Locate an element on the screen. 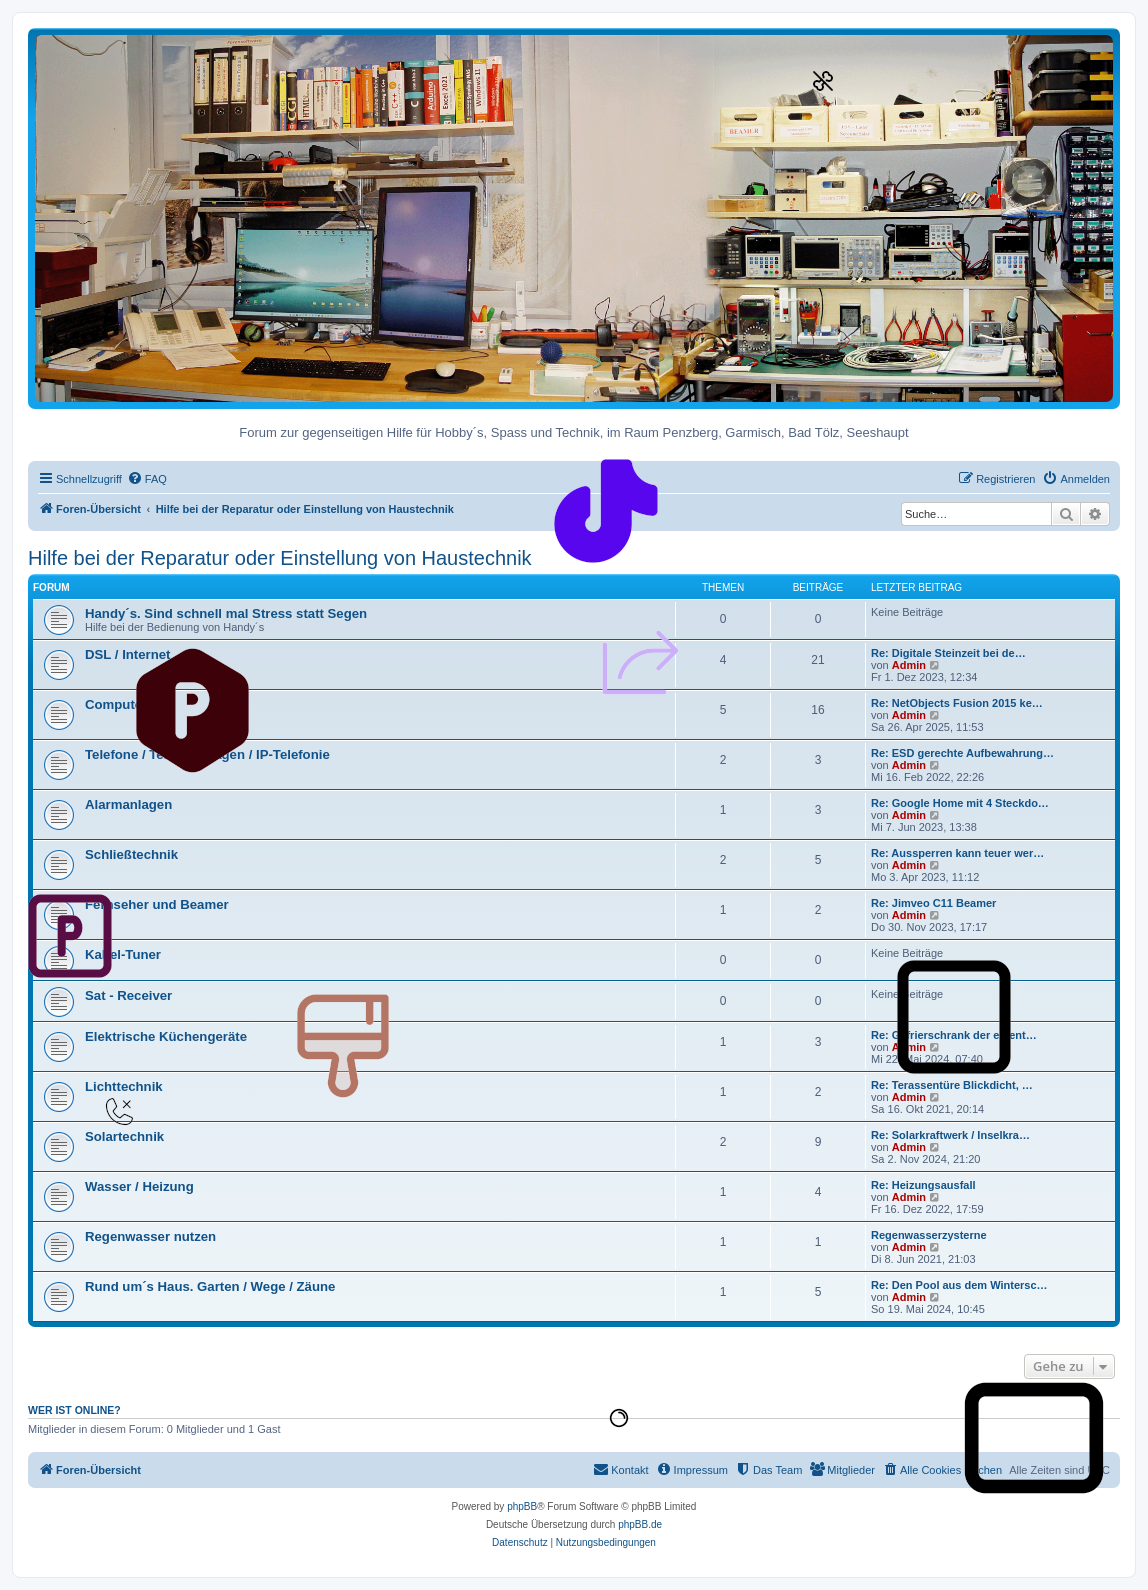  share this content is located at coordinates (640, 659).